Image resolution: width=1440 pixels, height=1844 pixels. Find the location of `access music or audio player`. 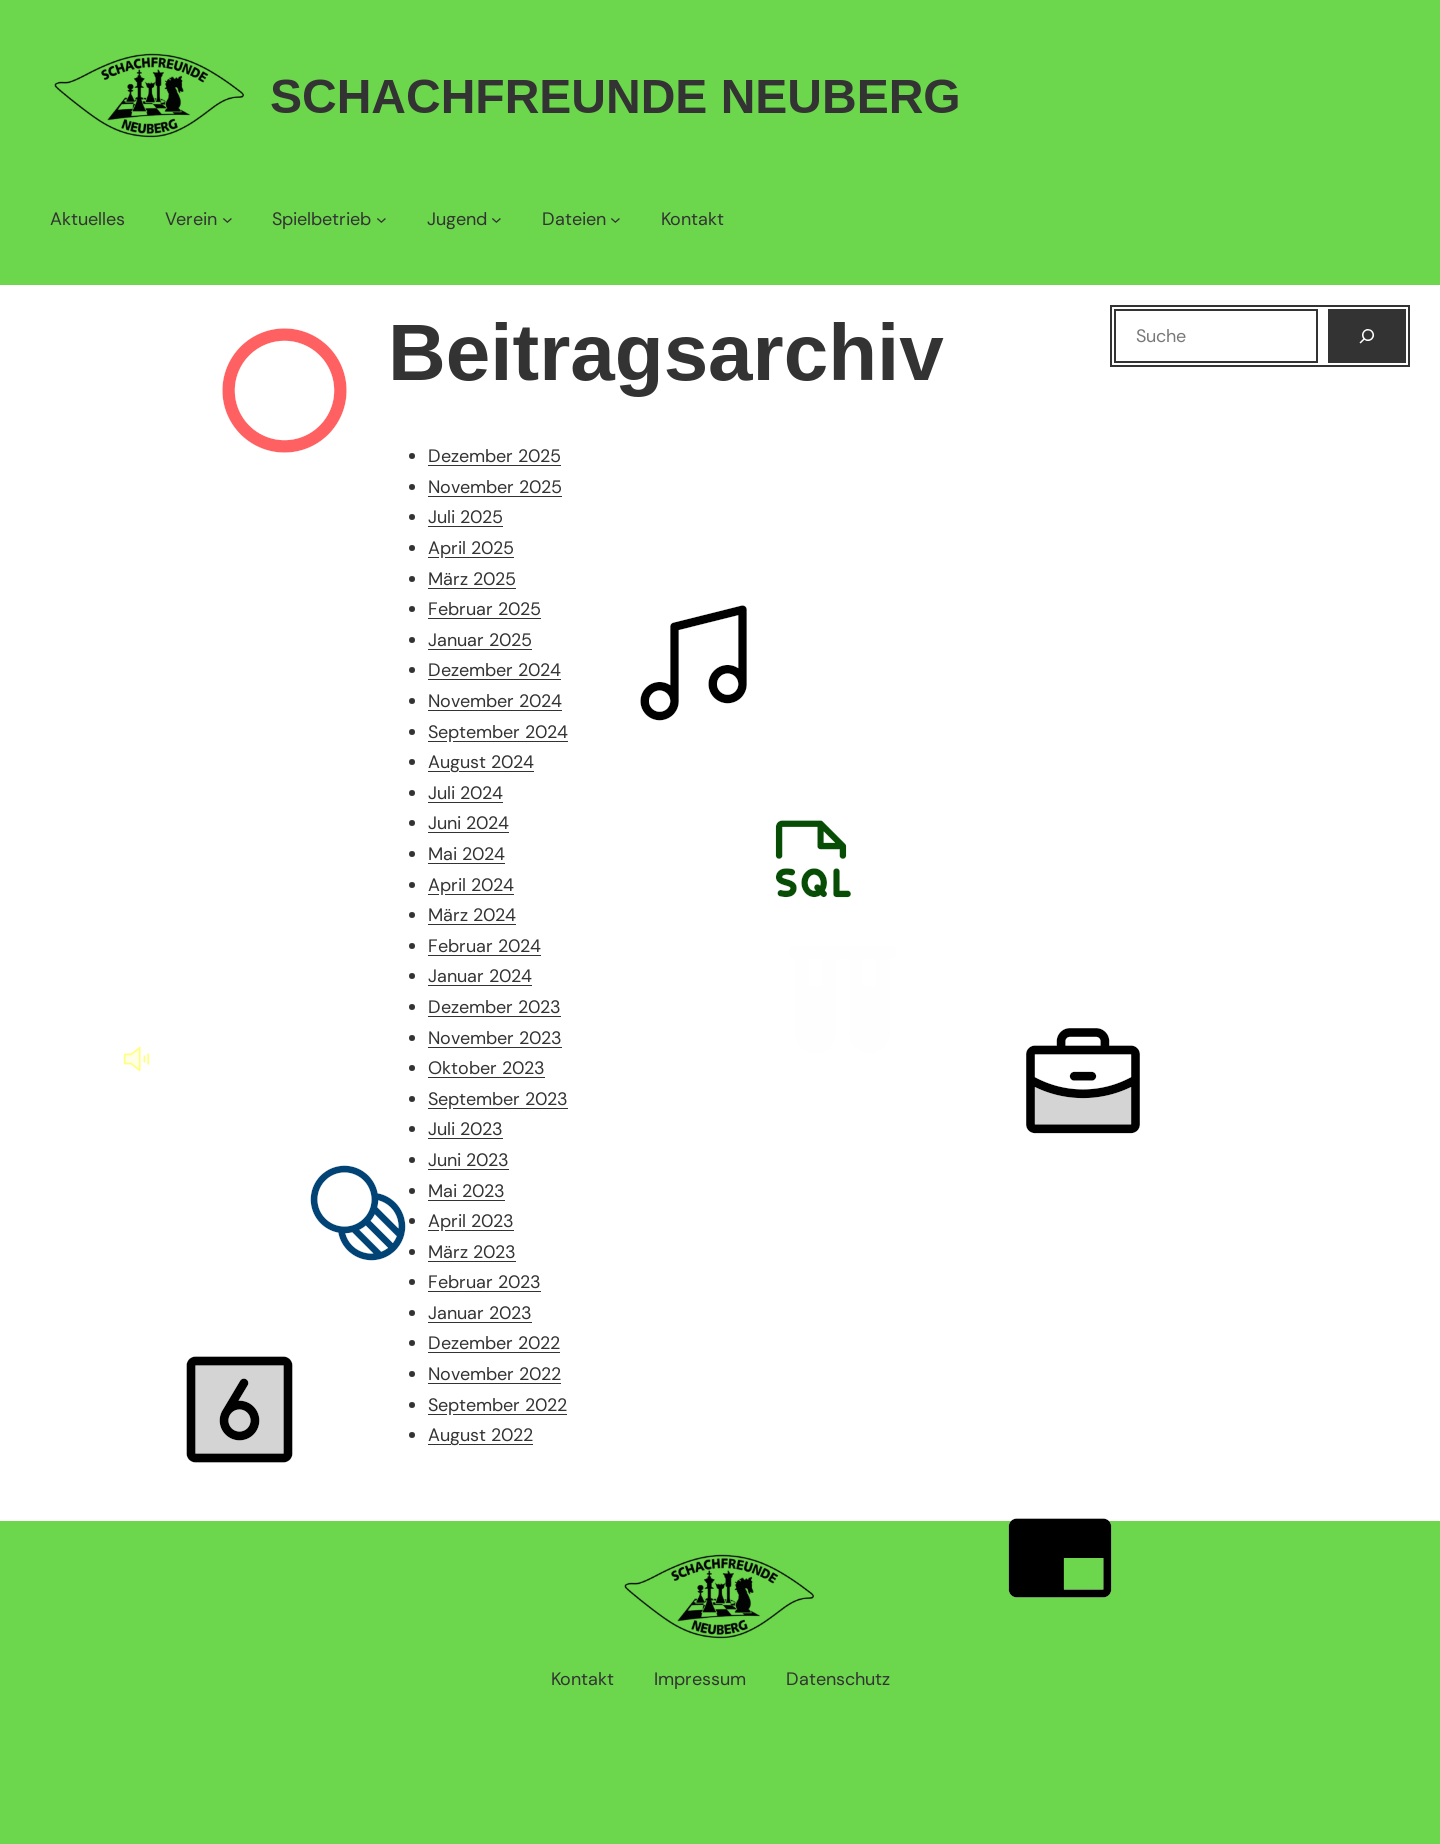

access music or audio player is located at coordinates (700, 665).